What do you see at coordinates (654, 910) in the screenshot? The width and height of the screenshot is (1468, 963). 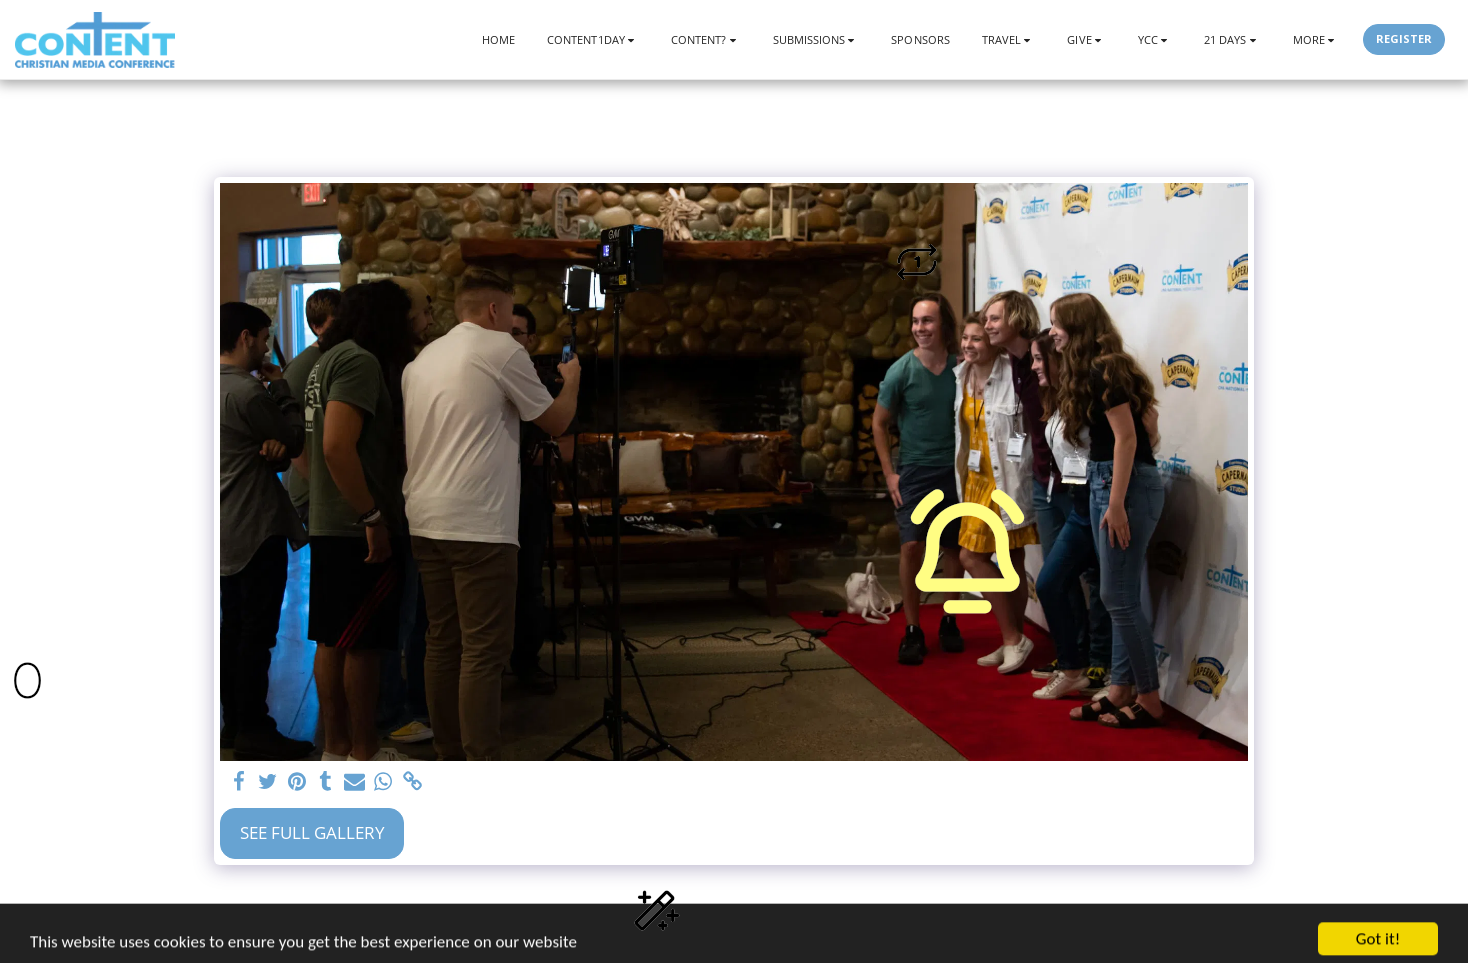 I see `apply auto-enhance or smart adjustments` at bounding box center [654, 910].